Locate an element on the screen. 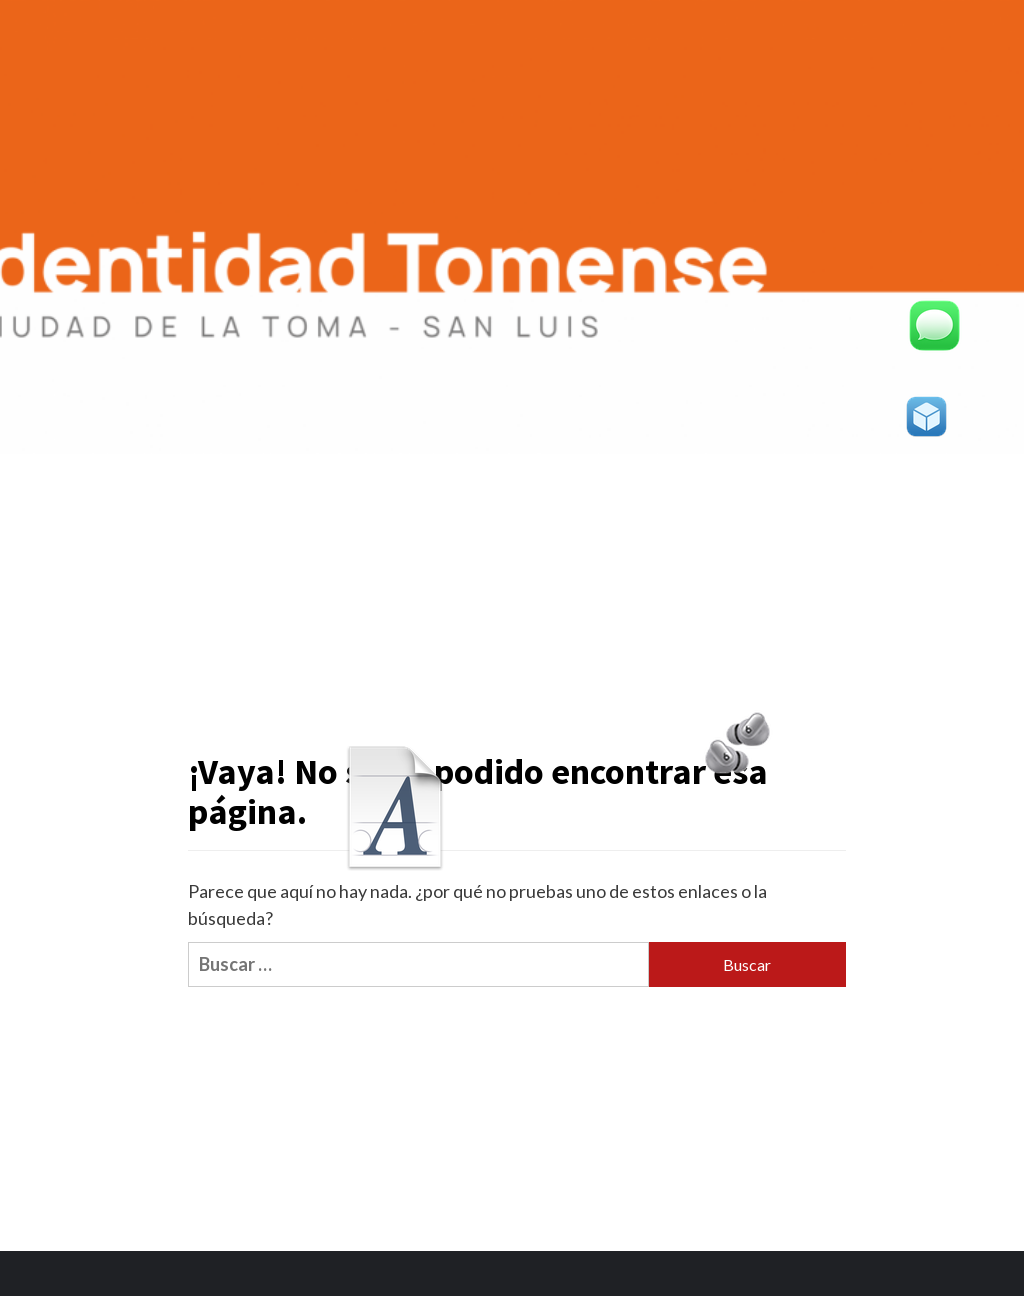 The image size is (1024, 1296). access 3D model or USD file viewer is located at coordinates (926, 416).